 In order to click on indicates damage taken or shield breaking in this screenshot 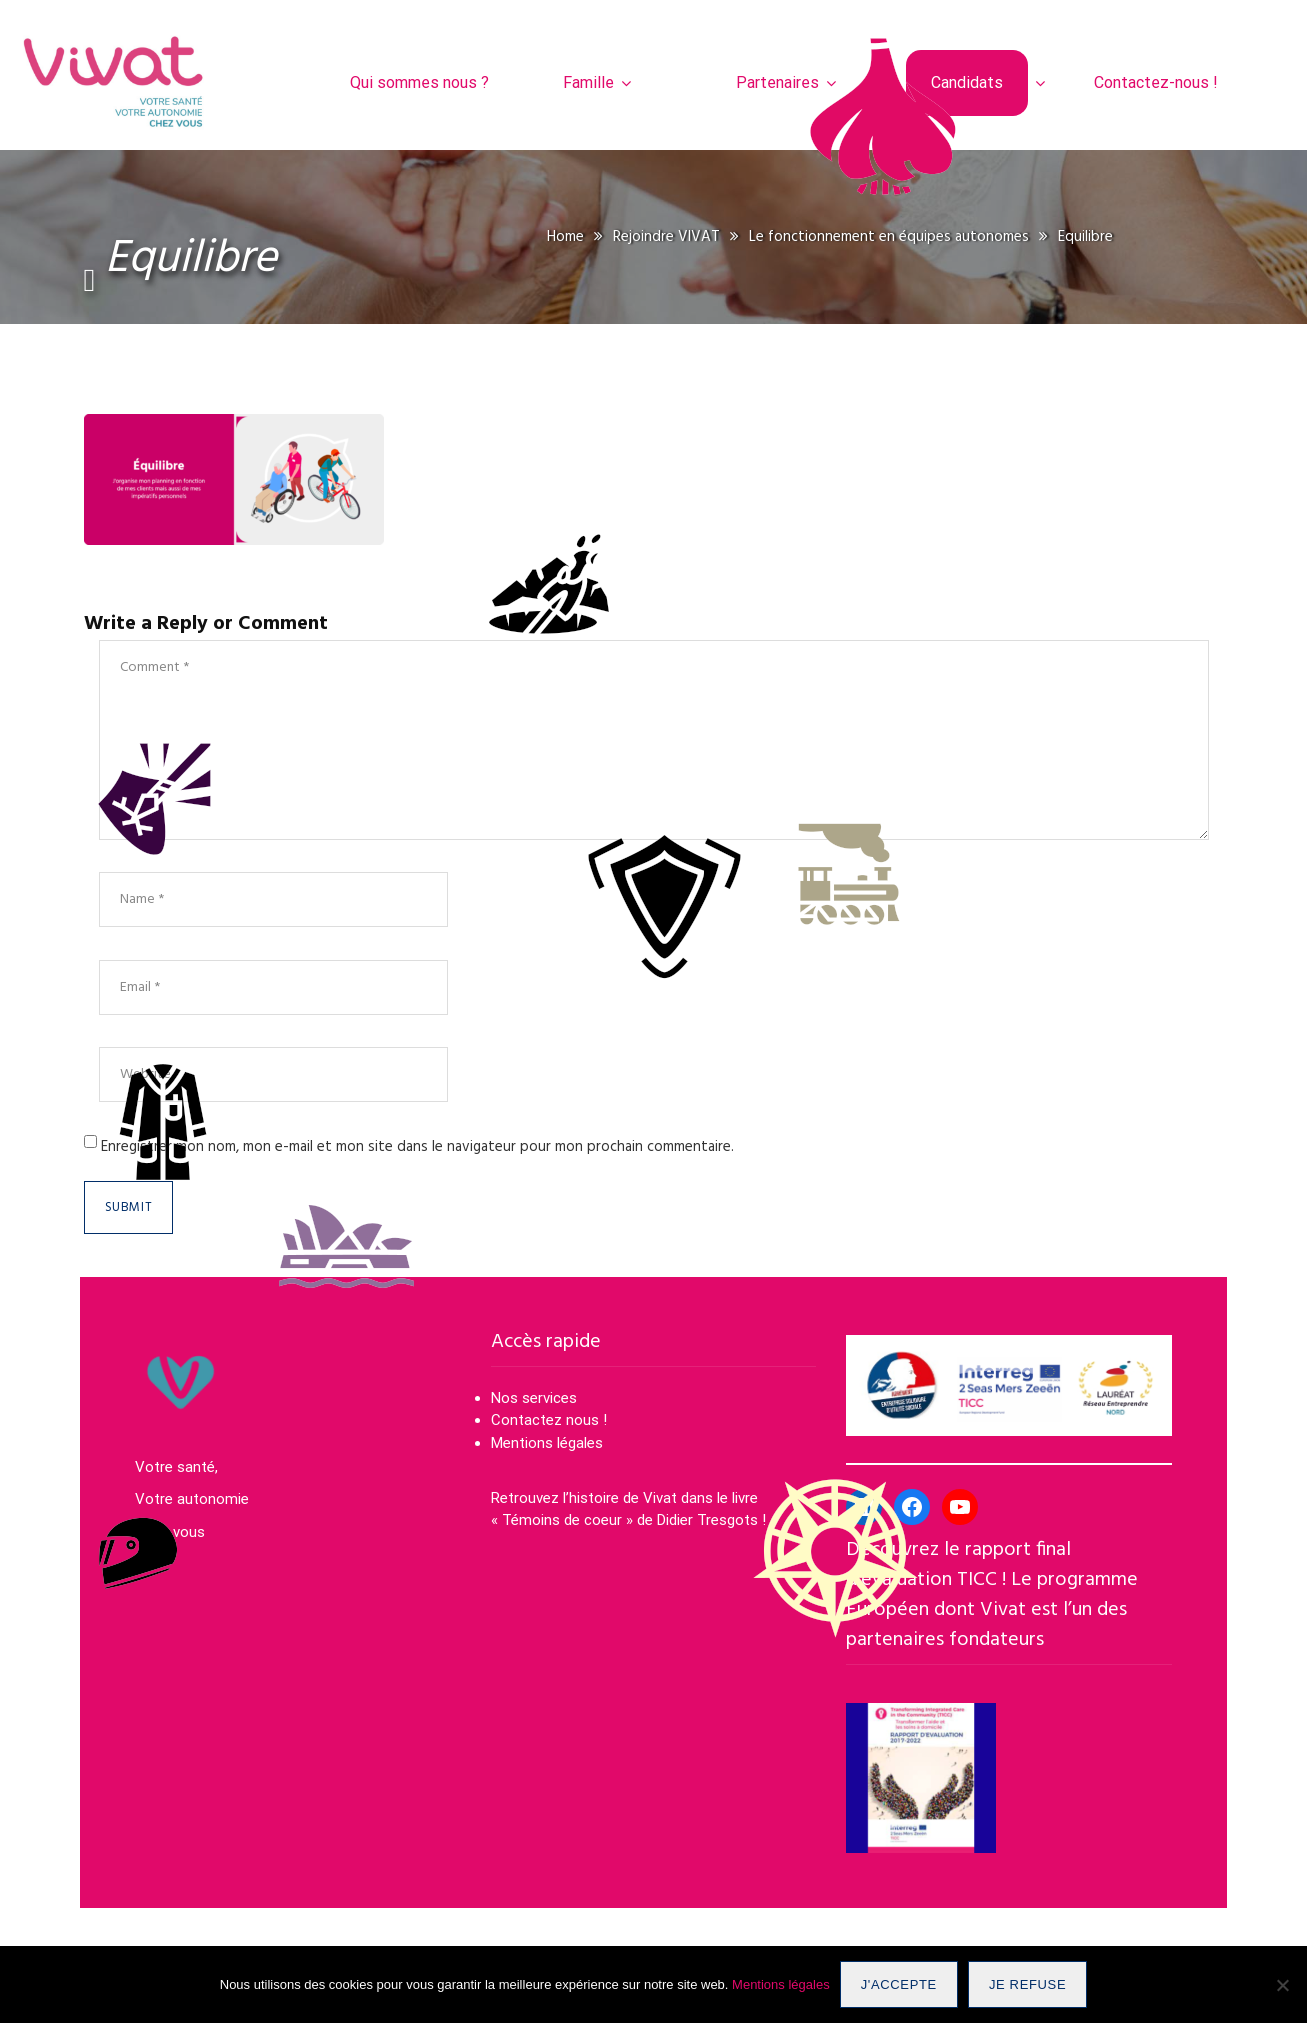, I will do `click(154, 799)`.